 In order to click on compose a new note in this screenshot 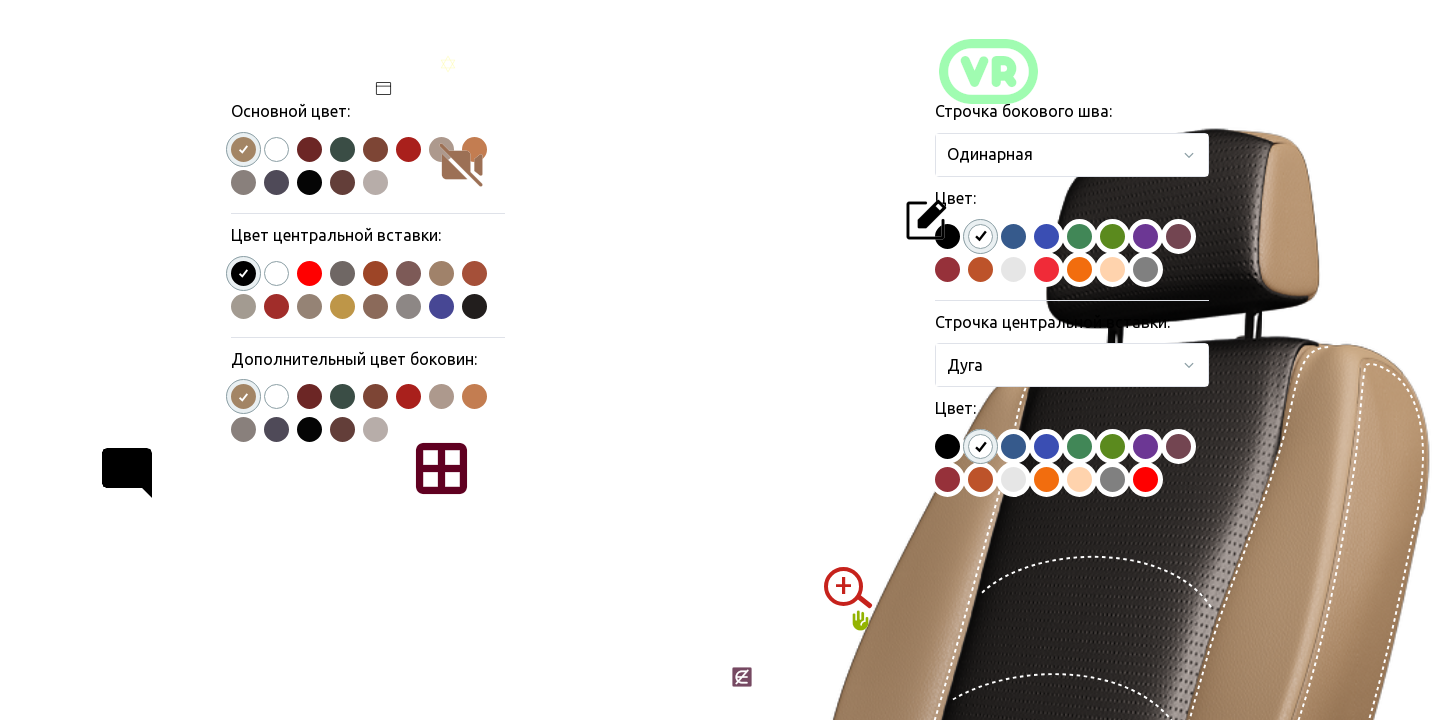, I will do `click(925, 220)`.